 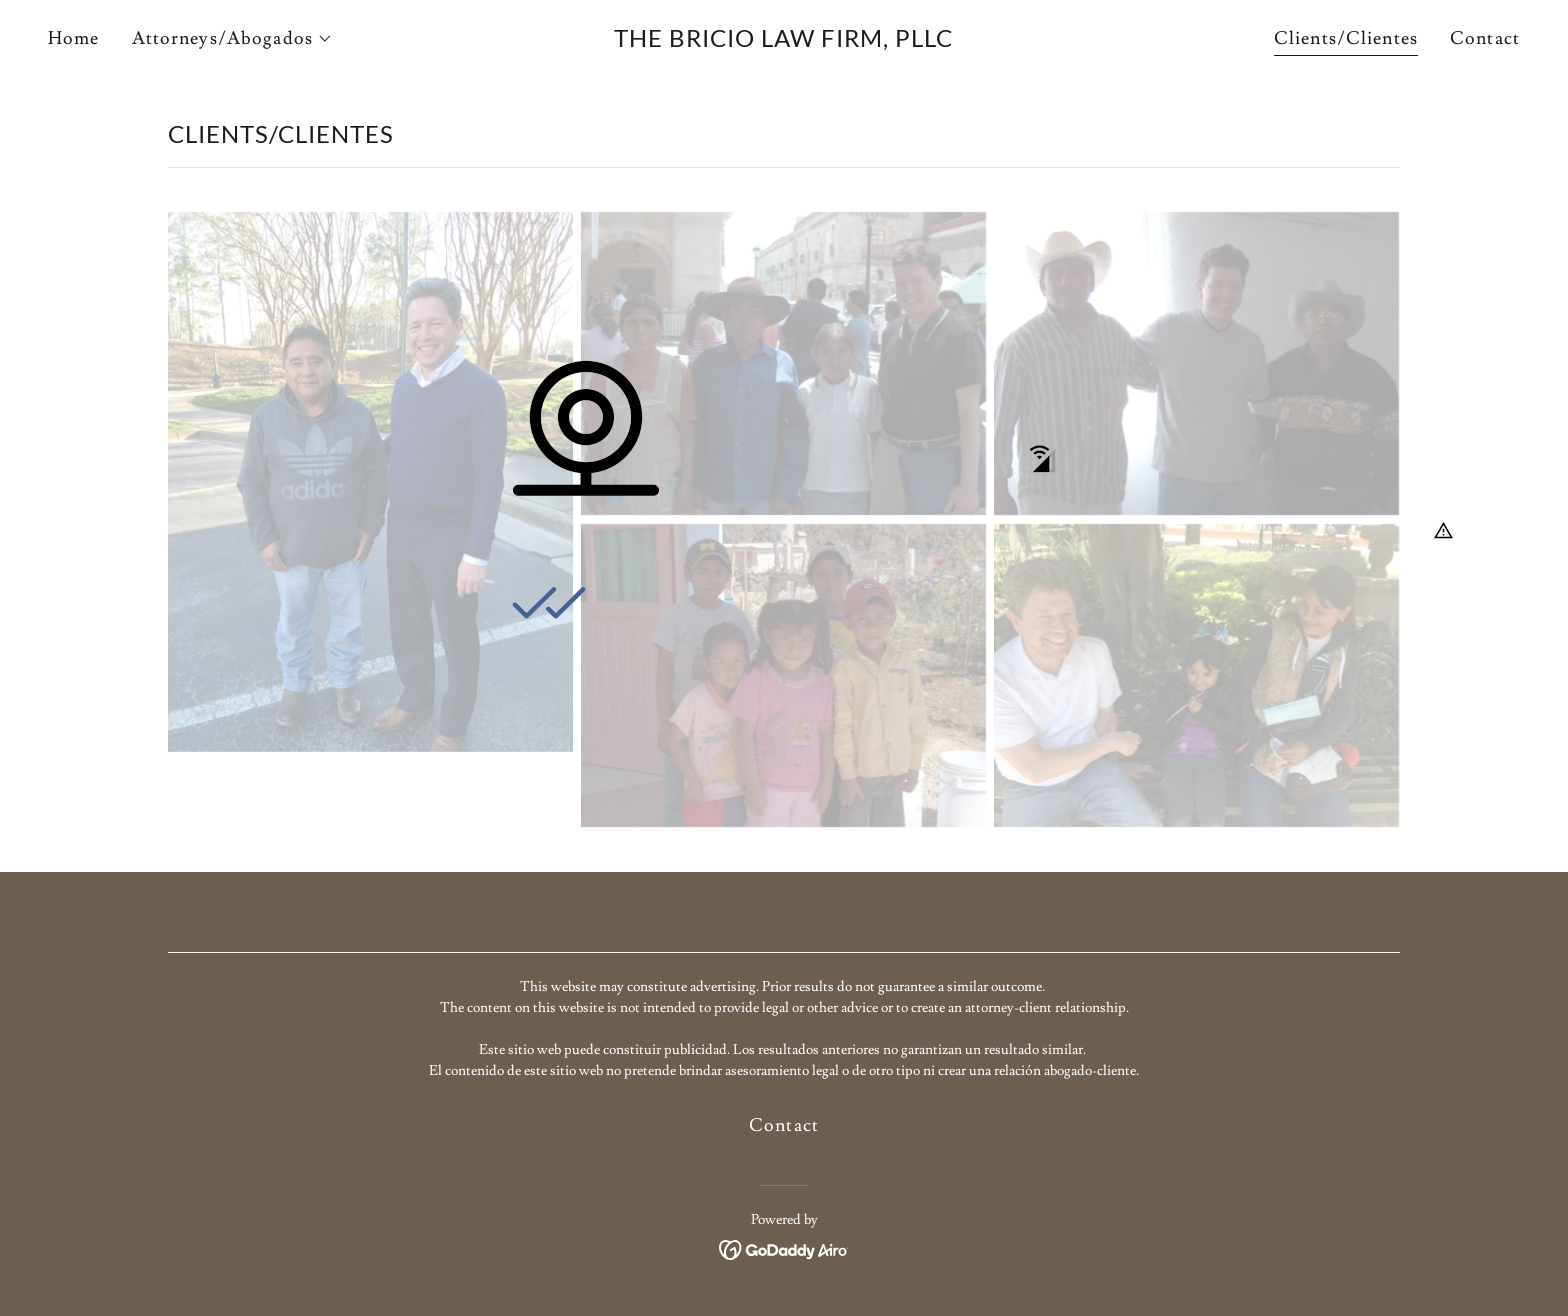 I want to click on indicates a warning or caution state, so click(x=1443, y=530).